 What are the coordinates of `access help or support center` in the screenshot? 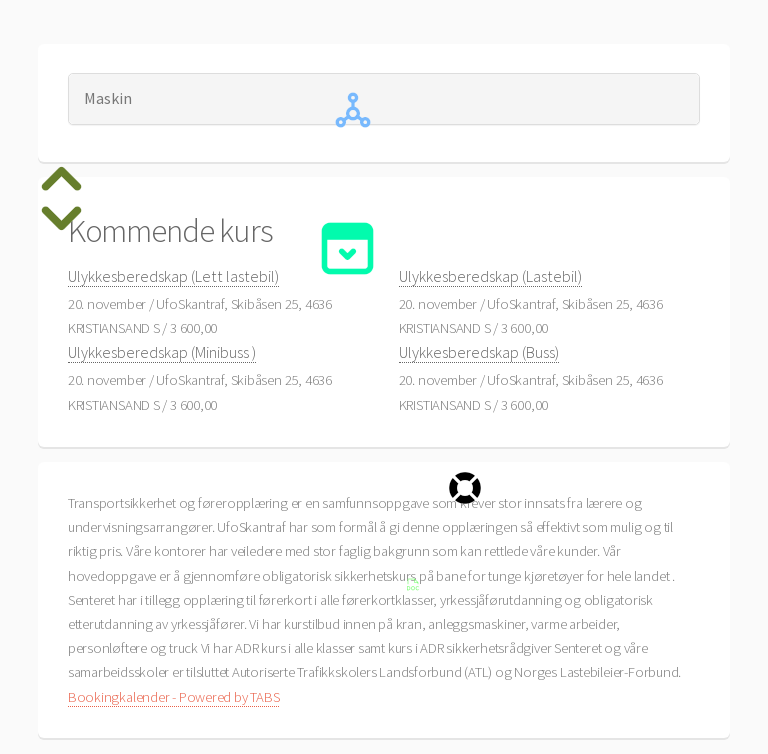 It's located at (465, 488).